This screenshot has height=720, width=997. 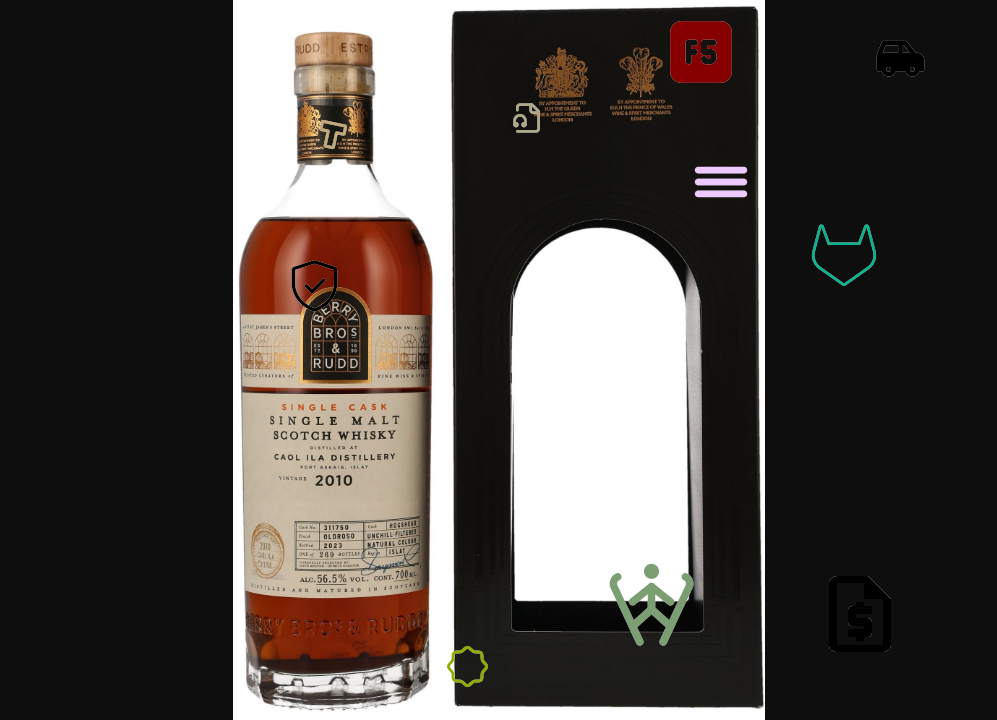 What do you see at coordinates (900, 57) in the screenshot?
I see `access vehicle or driving settings` at bounding box center [900, 57].